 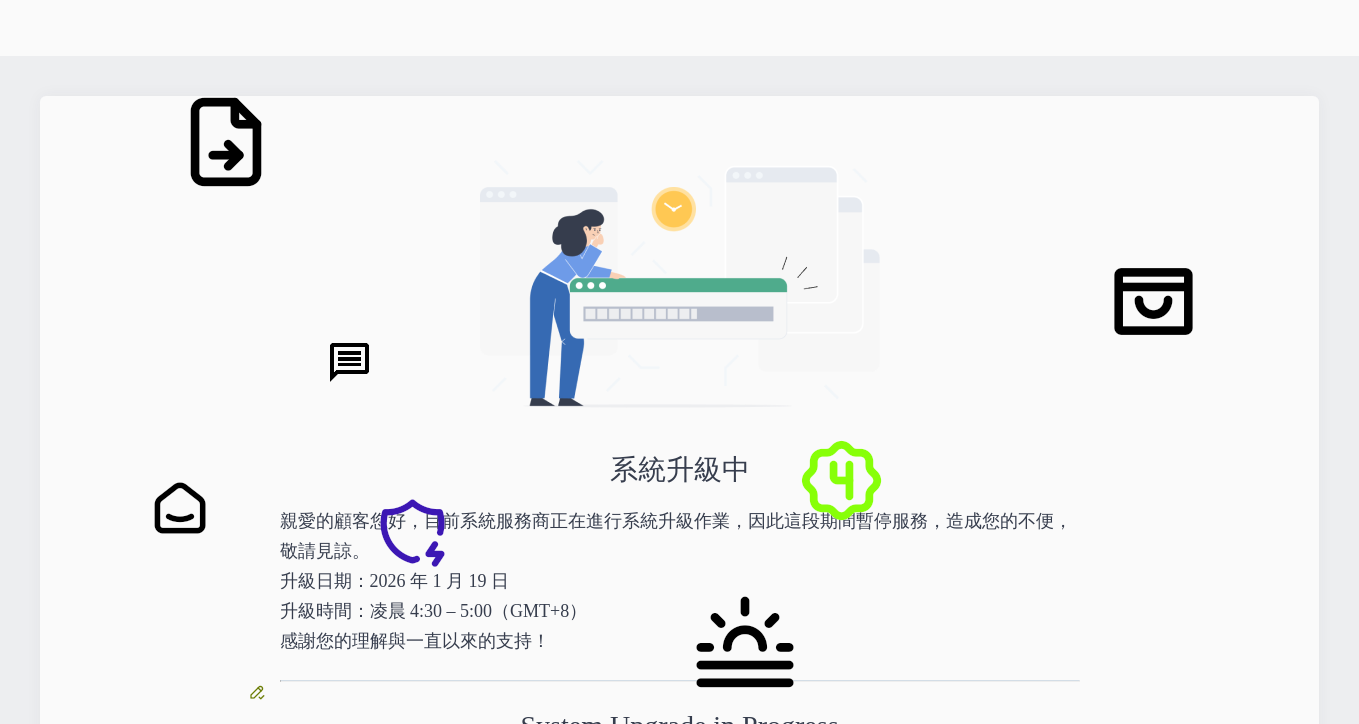 What do you see at coordinates (349, 362) in the screenshot?
I see `open messages or chat` at bounding box center [349, 362].